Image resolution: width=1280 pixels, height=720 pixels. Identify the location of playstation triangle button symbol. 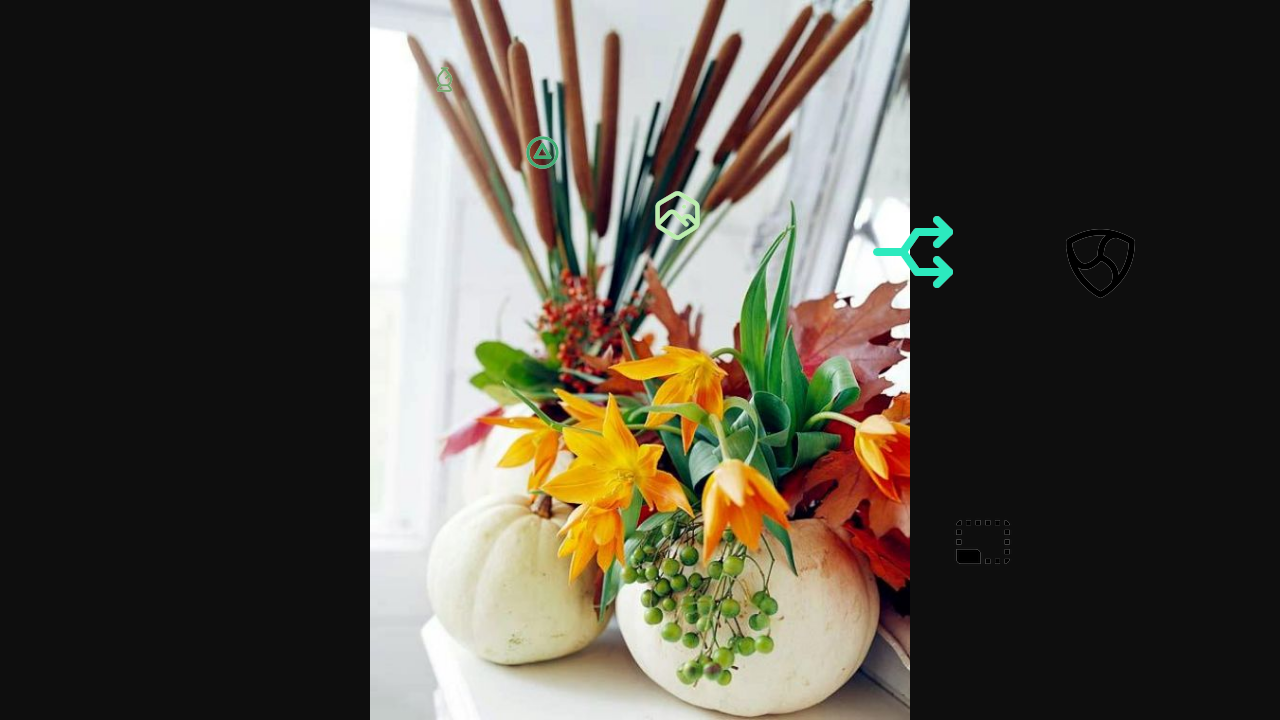
(542, 152).